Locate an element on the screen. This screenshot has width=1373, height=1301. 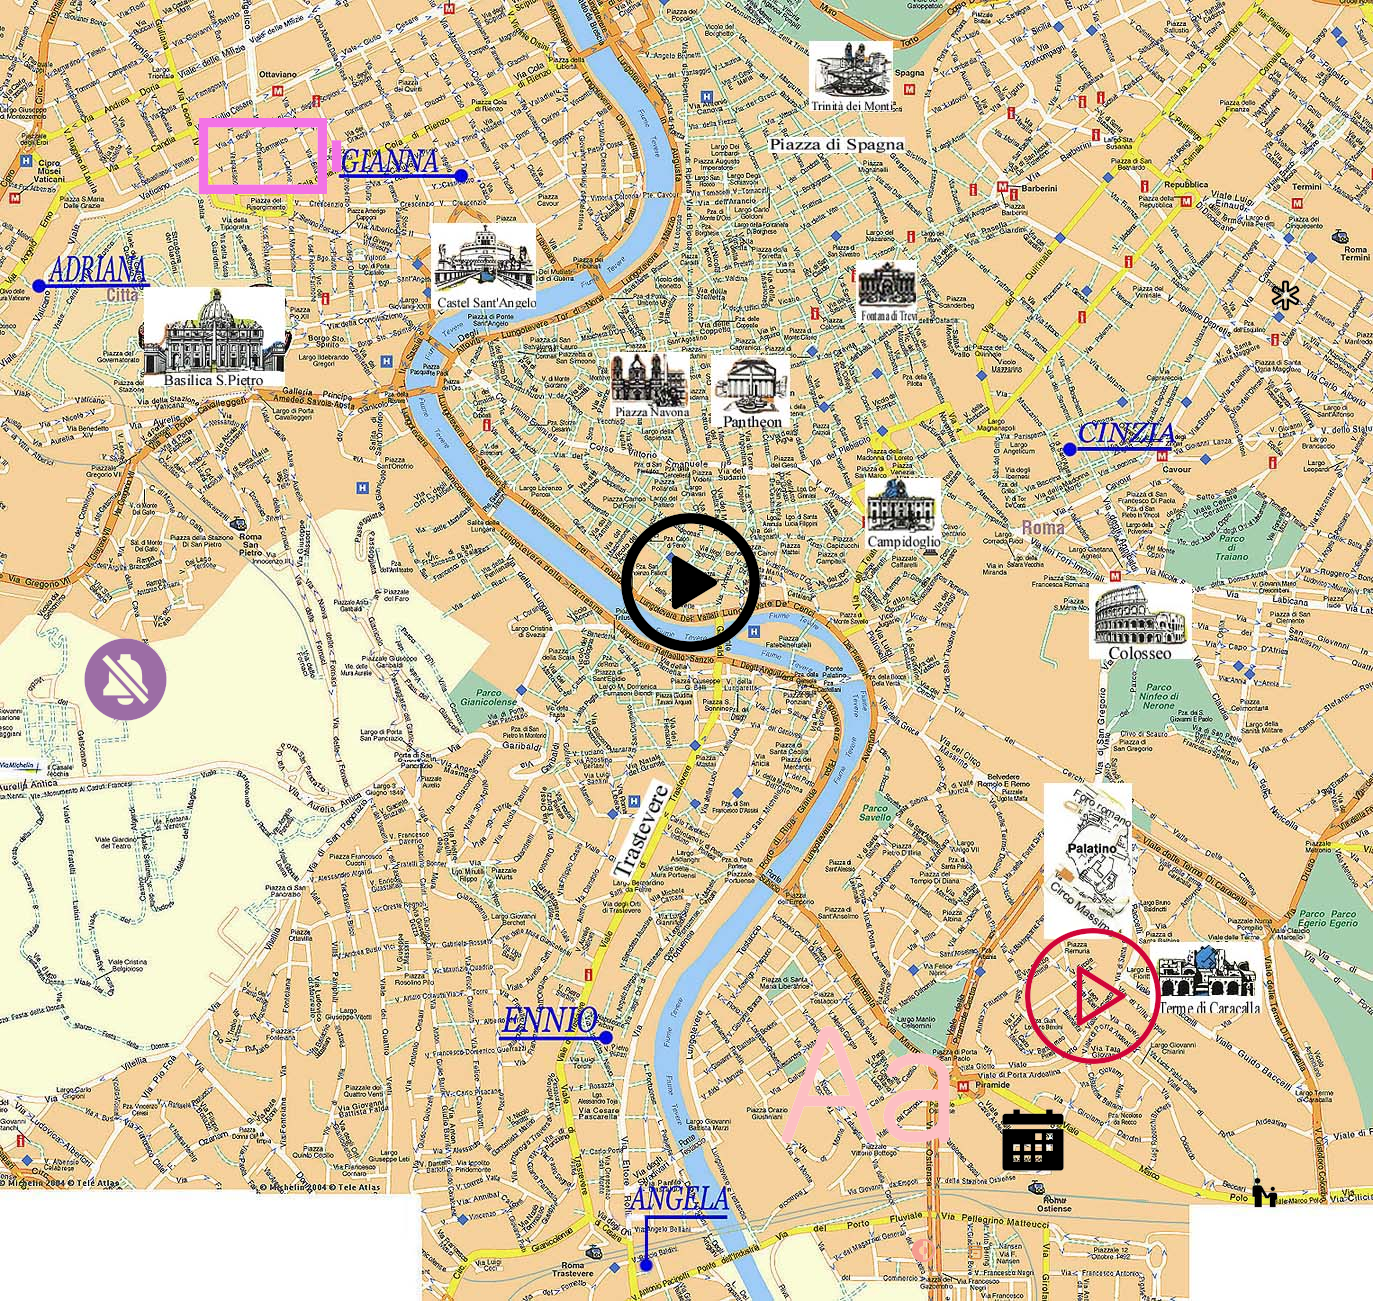
parental supervision required is located at coordinates (1265, 1192).